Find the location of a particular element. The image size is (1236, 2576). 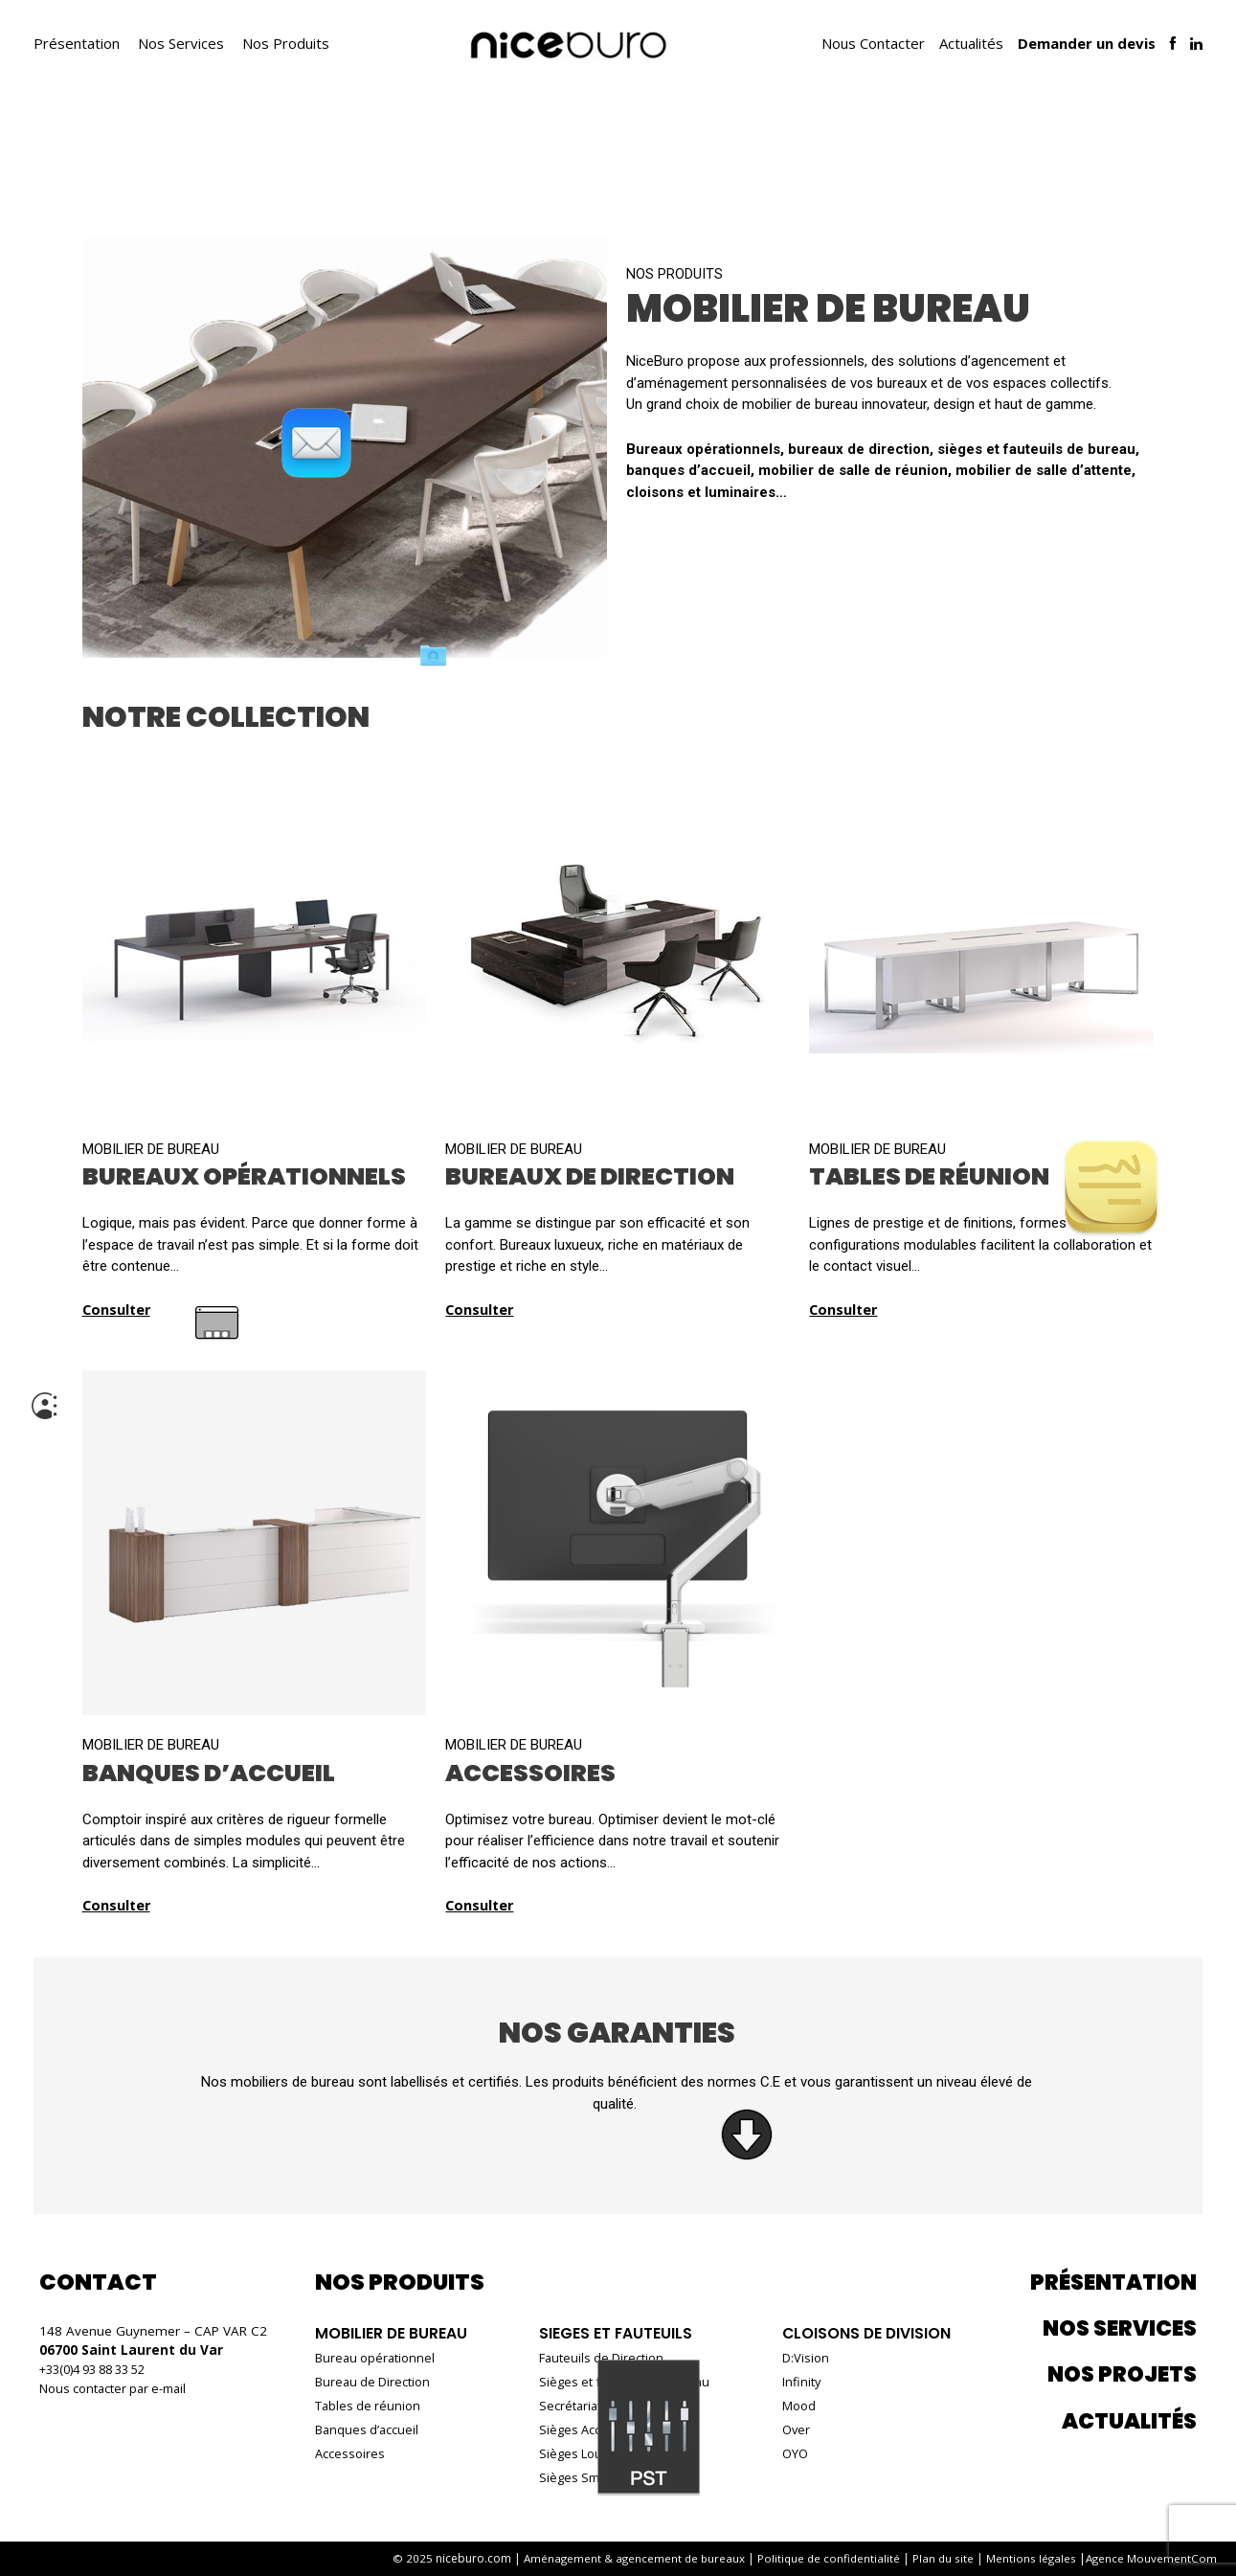

access your downloads folder is located at coordinates (747, 2135).